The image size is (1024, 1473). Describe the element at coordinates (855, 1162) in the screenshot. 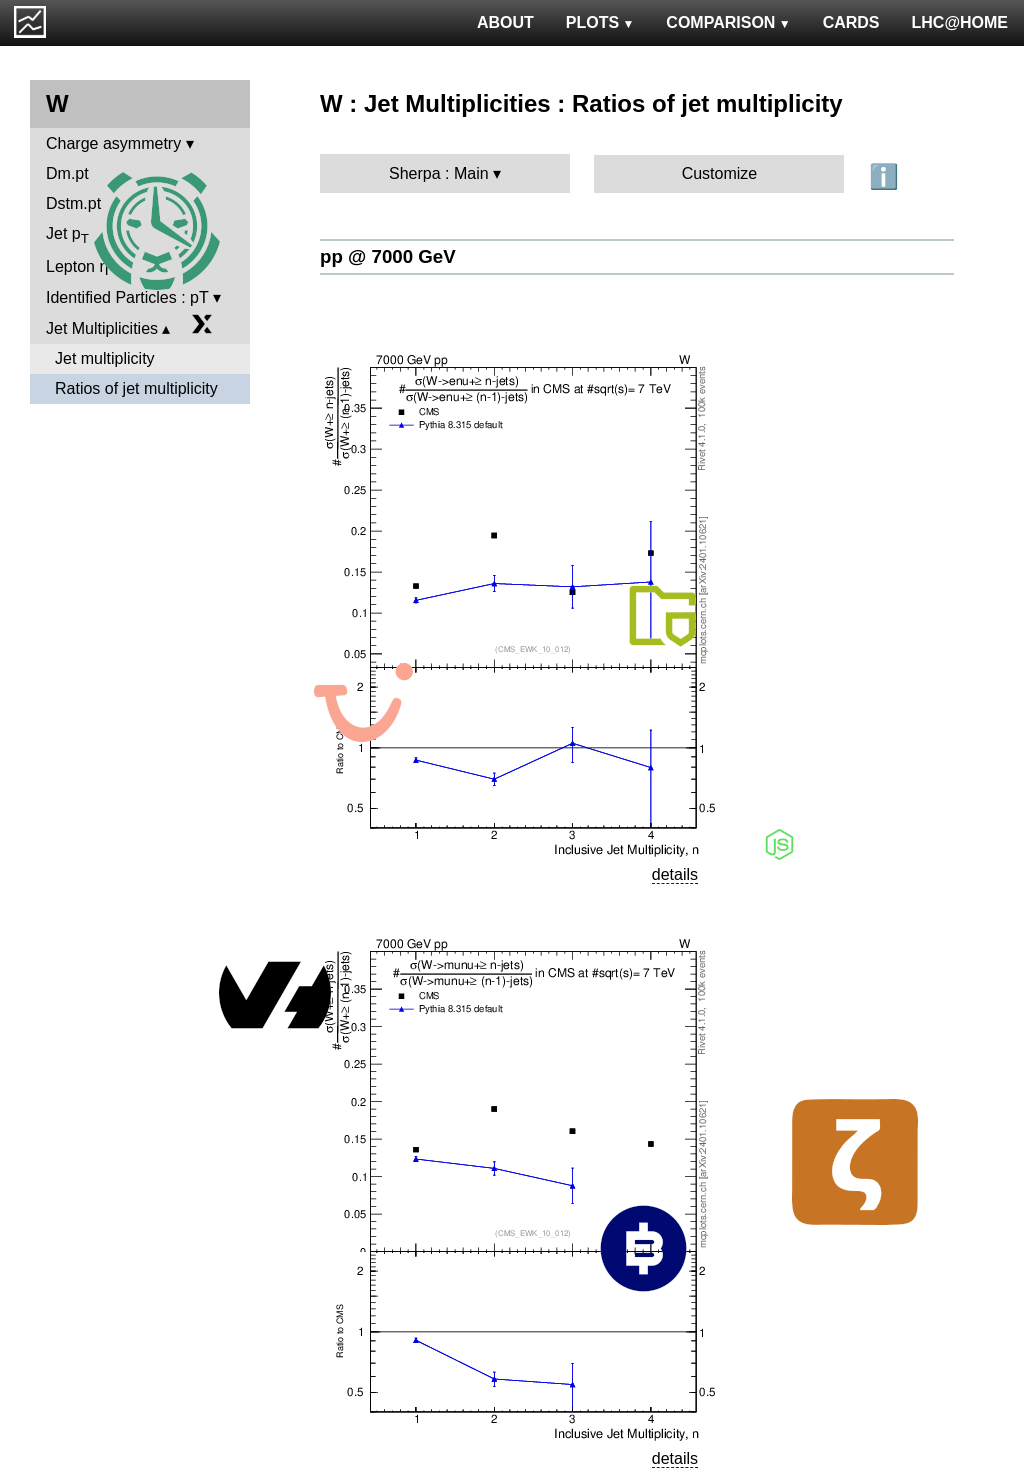

I see `open zettlr markdown editor` at that location.